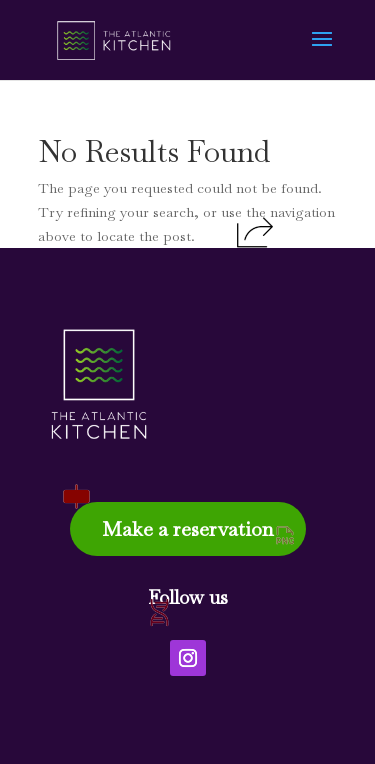 The width and height of the screenshot is (375, 764). Describe the element at coordinates (255, 231) in the screenshot. I see `share content with others` at that location.